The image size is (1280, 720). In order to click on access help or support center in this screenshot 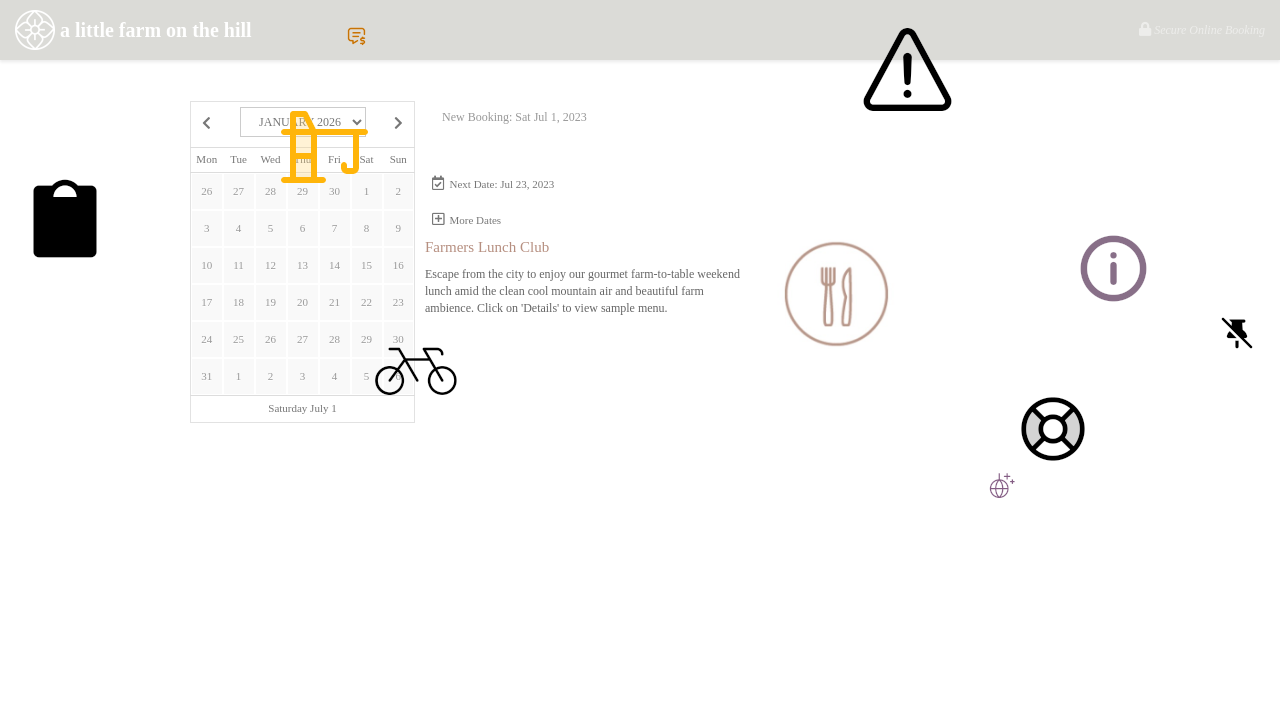, I will do `click(1053, 429)`.